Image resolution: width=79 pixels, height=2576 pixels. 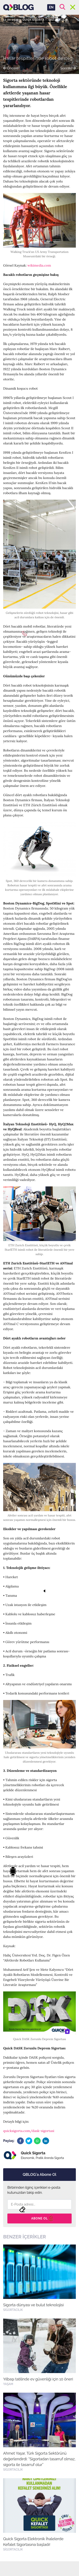 What do you see at coordinates (44, 1591) in the screenshot?
I see `go back to the previous screen` at bounding box center [44, 1591].